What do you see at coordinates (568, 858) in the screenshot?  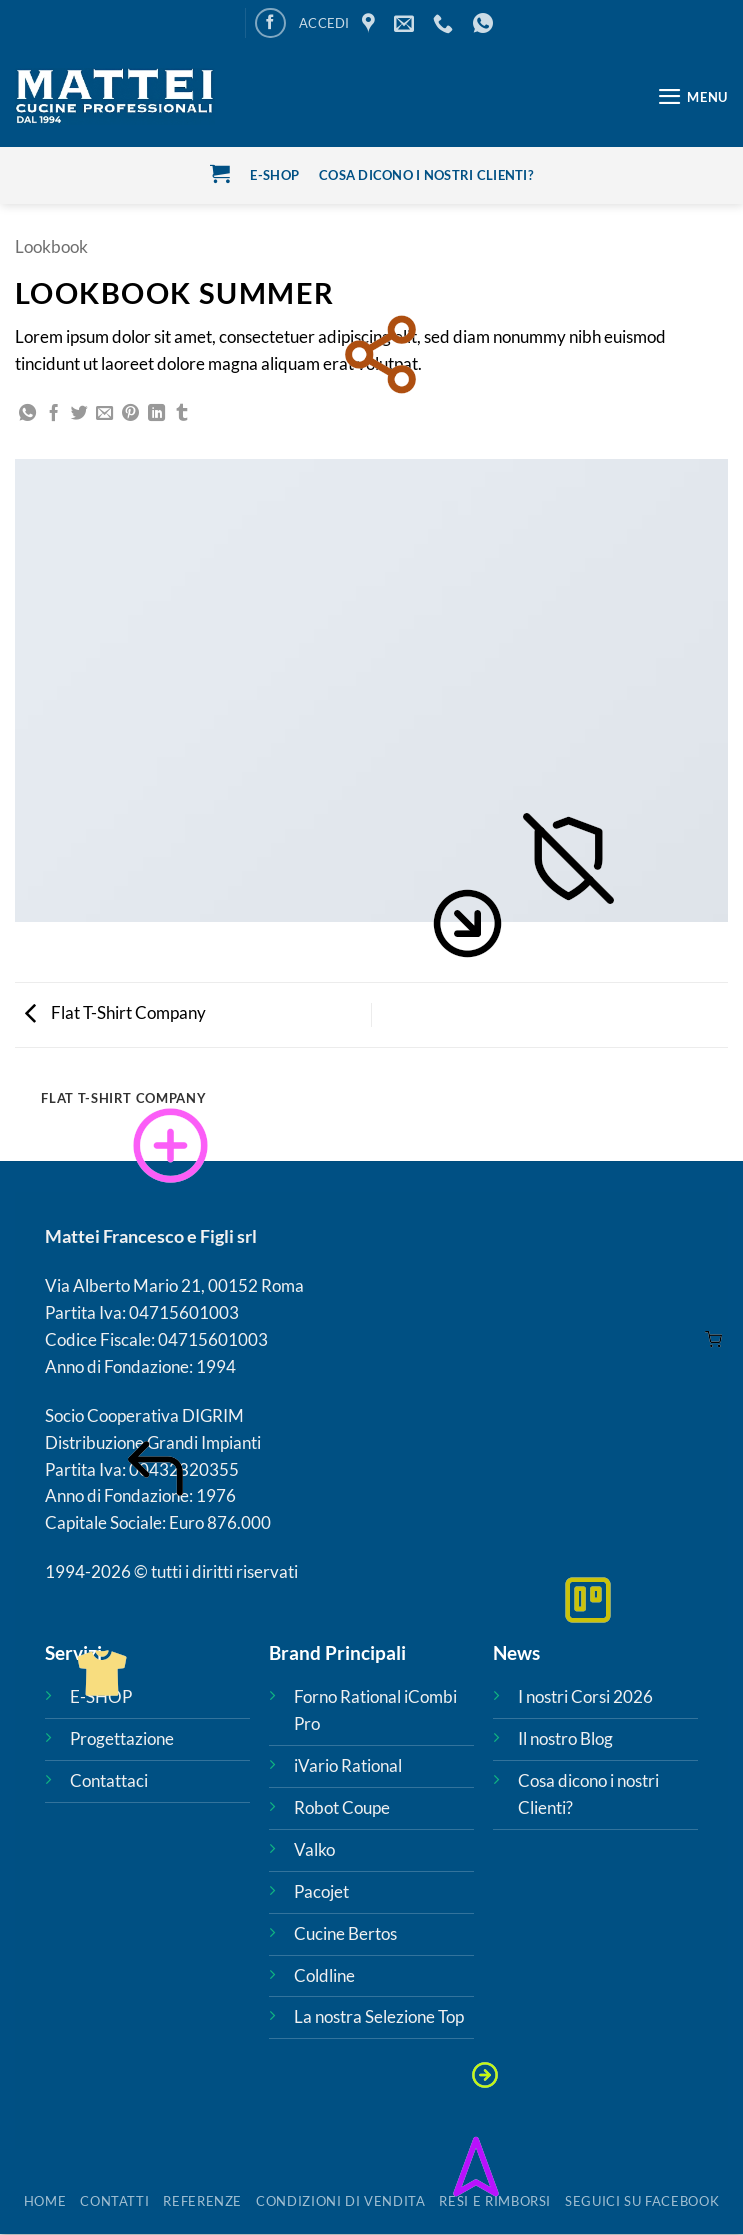 I see `security or protection is disabled` at bounding box center [568, 858].